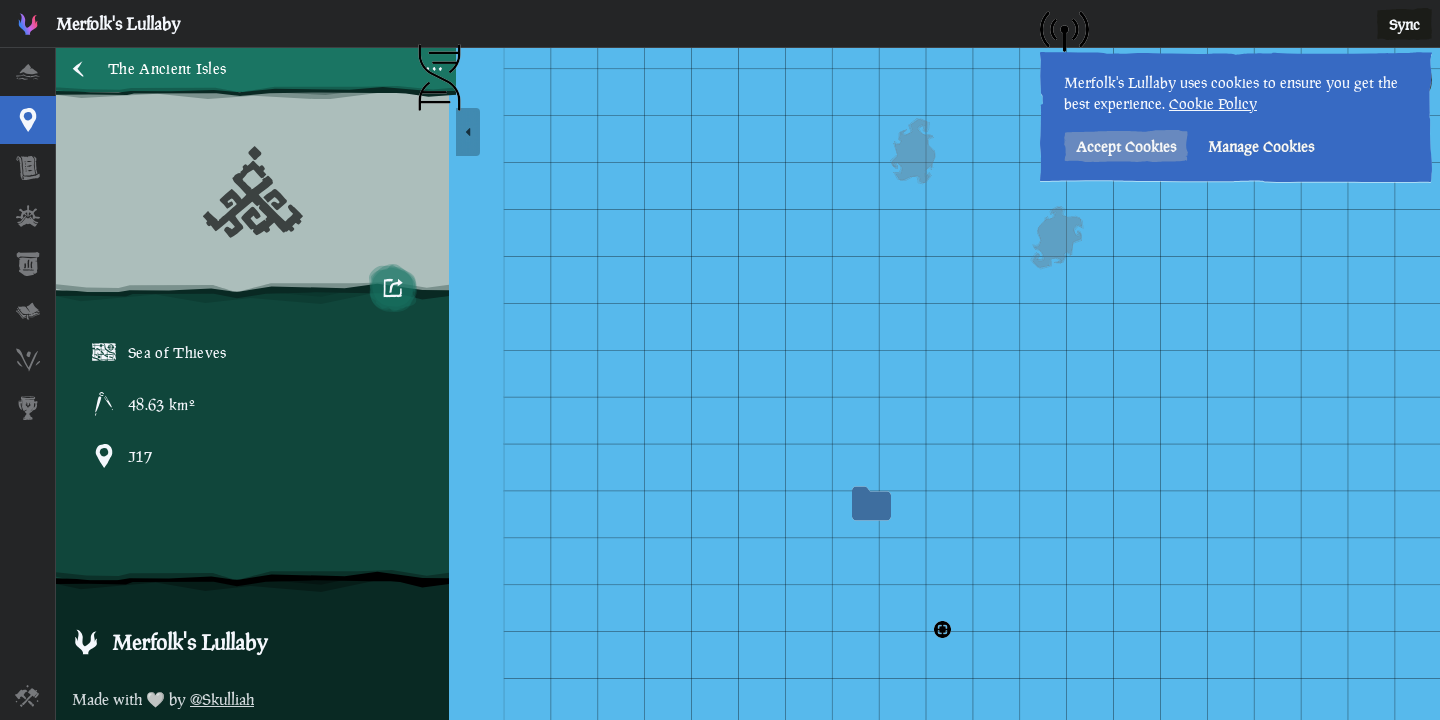 Image resolution: width=1440 pixels, height=720 pixels. I want to click on access genetic or DNA-related information, so click(439, 77).